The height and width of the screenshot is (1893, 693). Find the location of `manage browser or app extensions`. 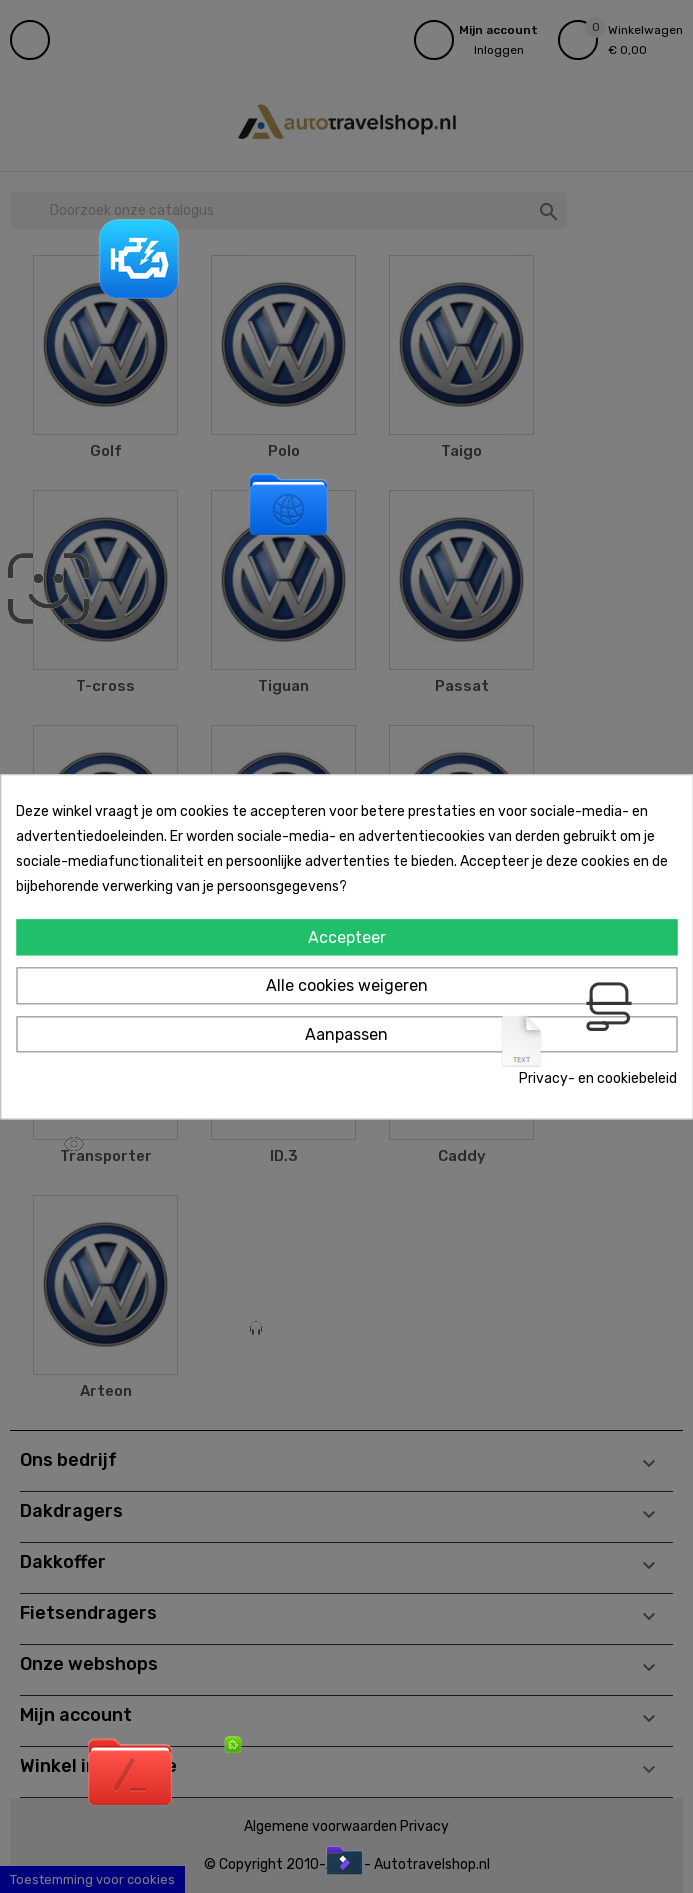

manage browser or app extensions is located at coordinates (233, 1745).